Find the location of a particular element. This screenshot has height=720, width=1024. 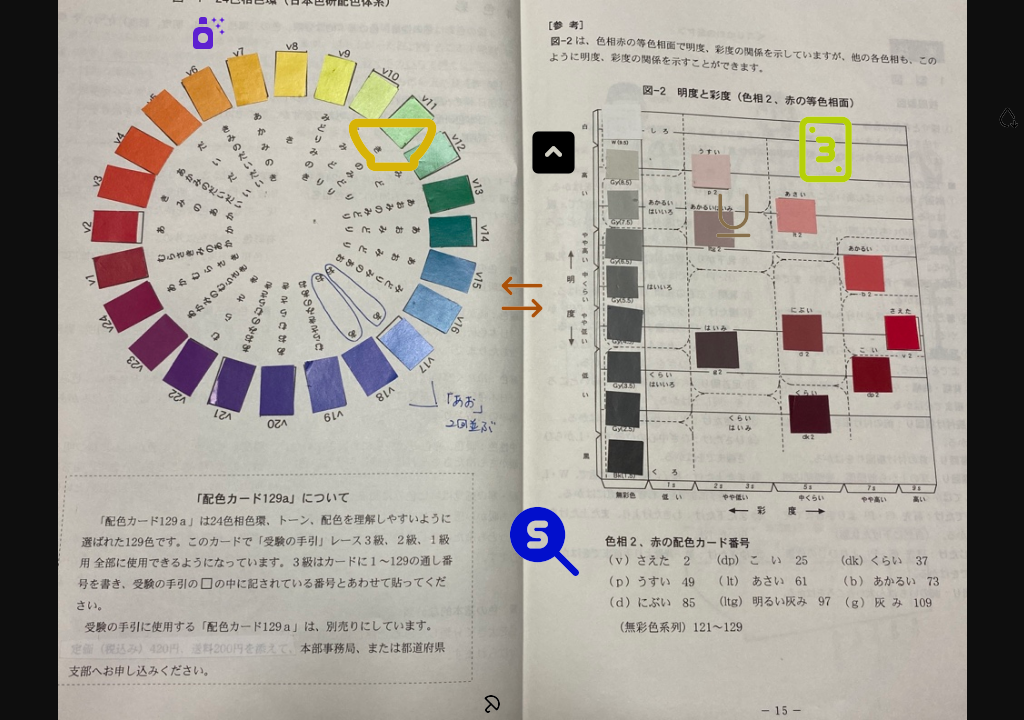

air freshener or fragrance settings is located at coordinates (207, 33).